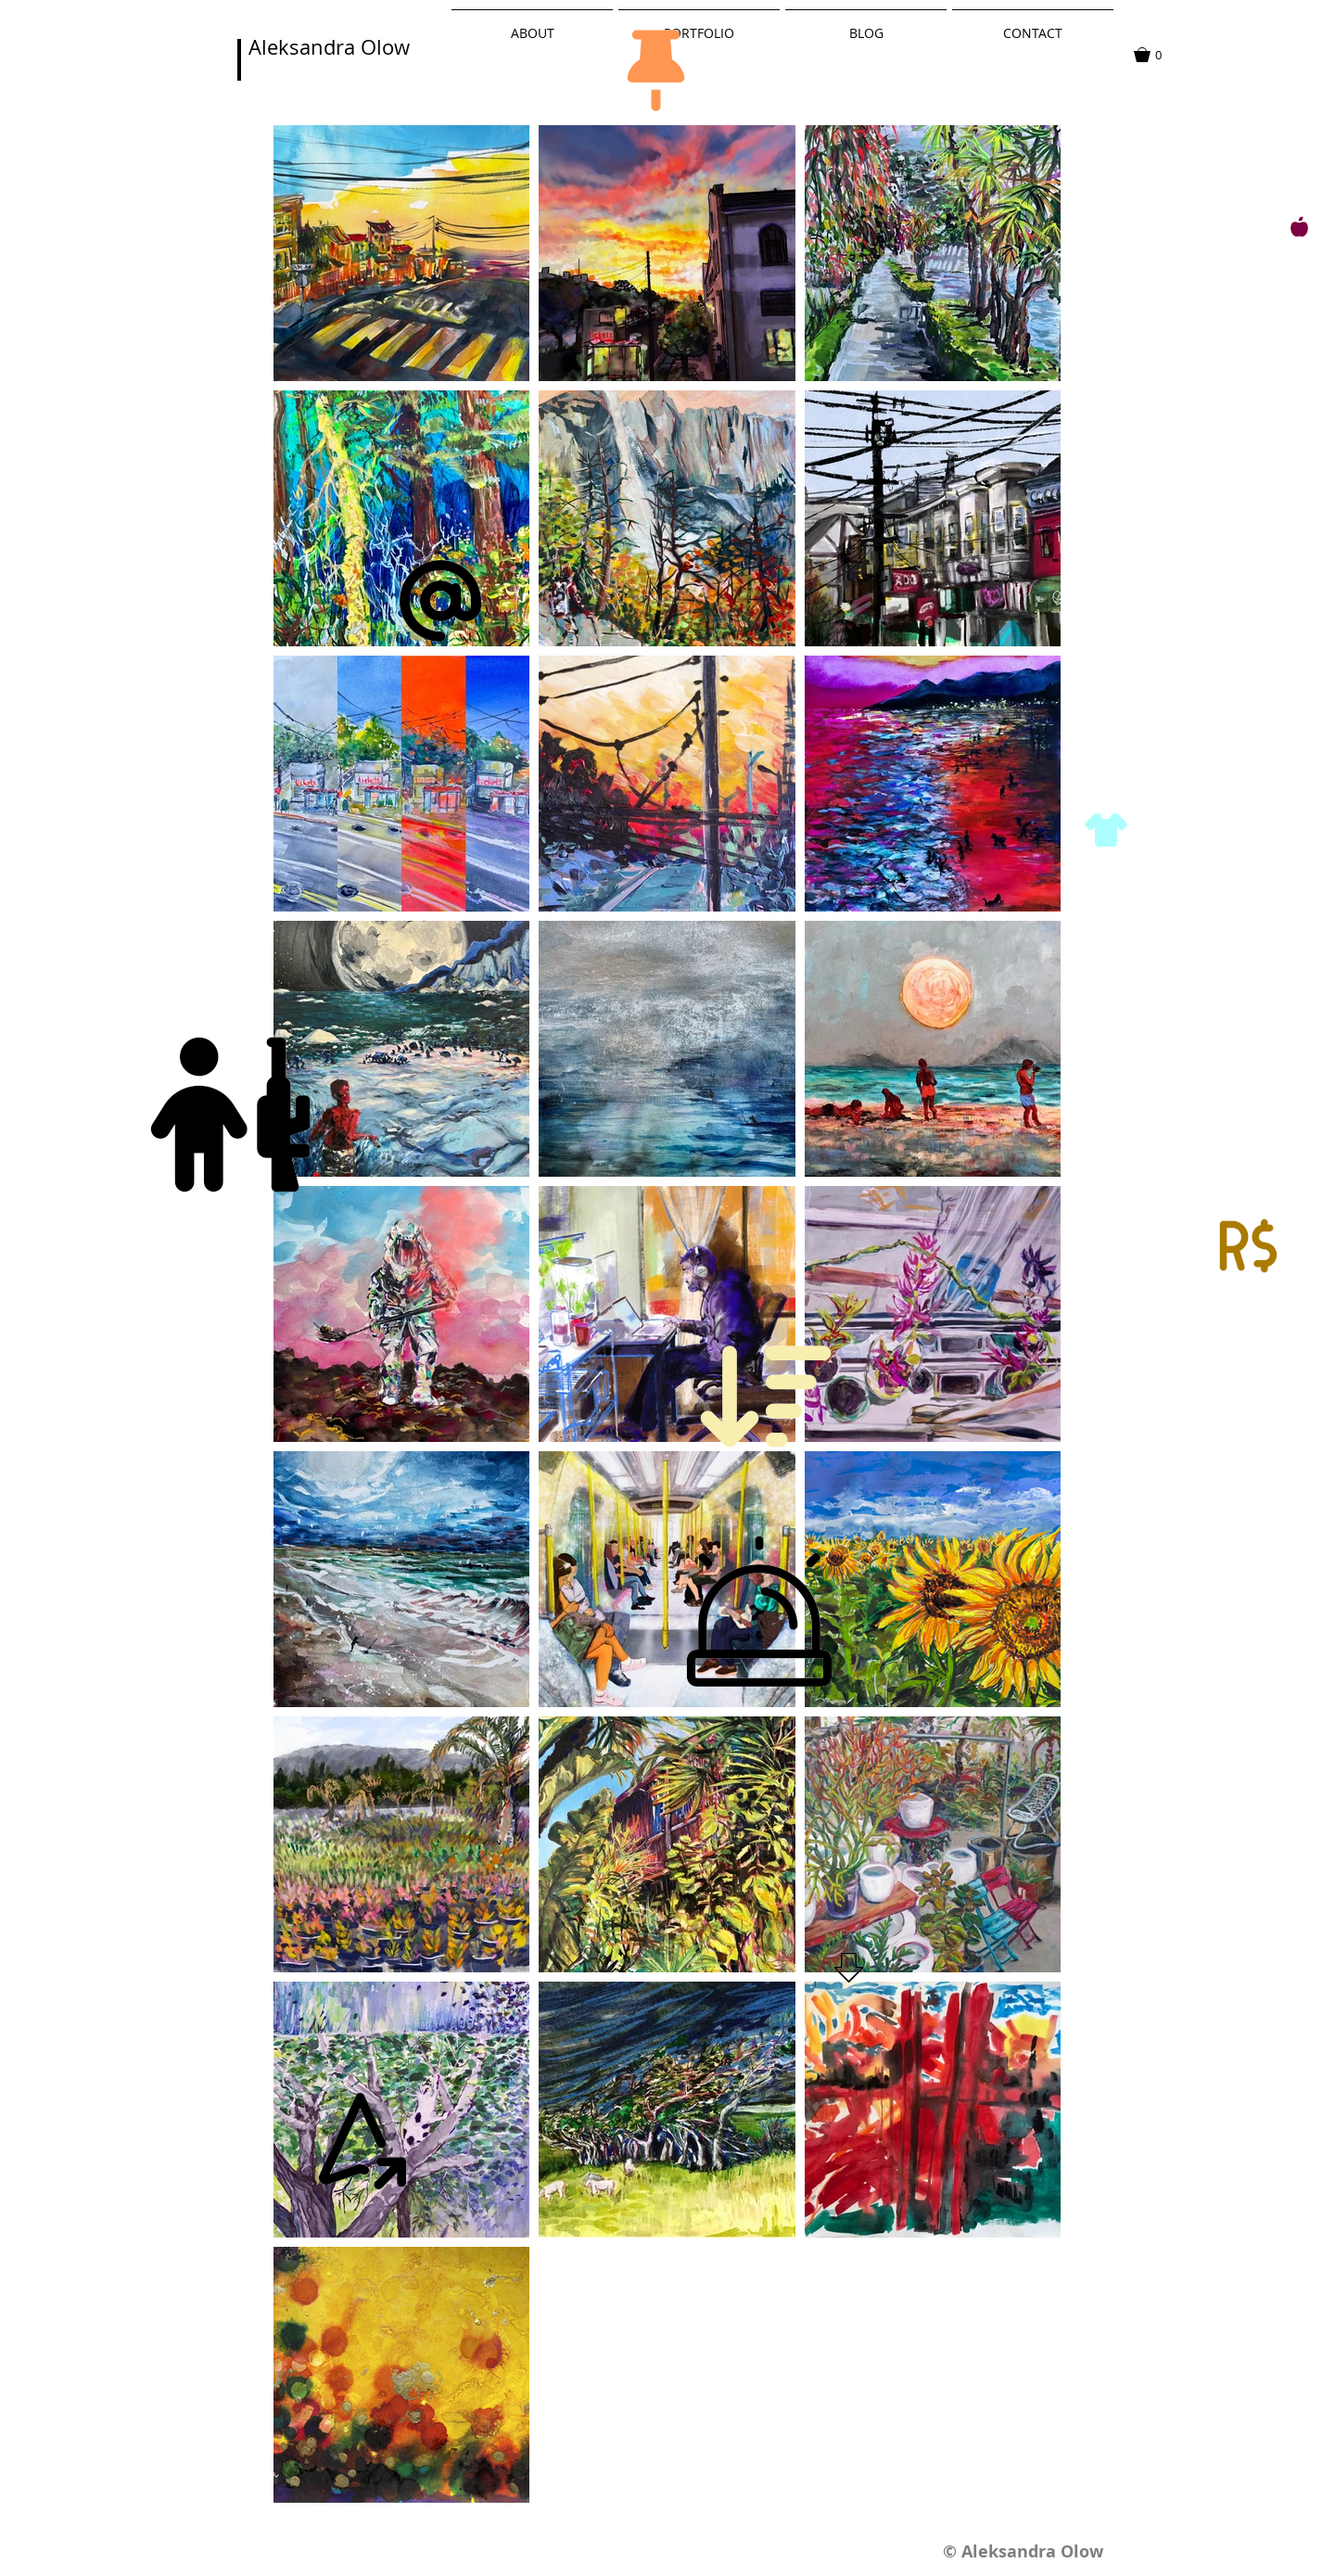  I want to click on sort items in ascending order, so click(766, 1396).